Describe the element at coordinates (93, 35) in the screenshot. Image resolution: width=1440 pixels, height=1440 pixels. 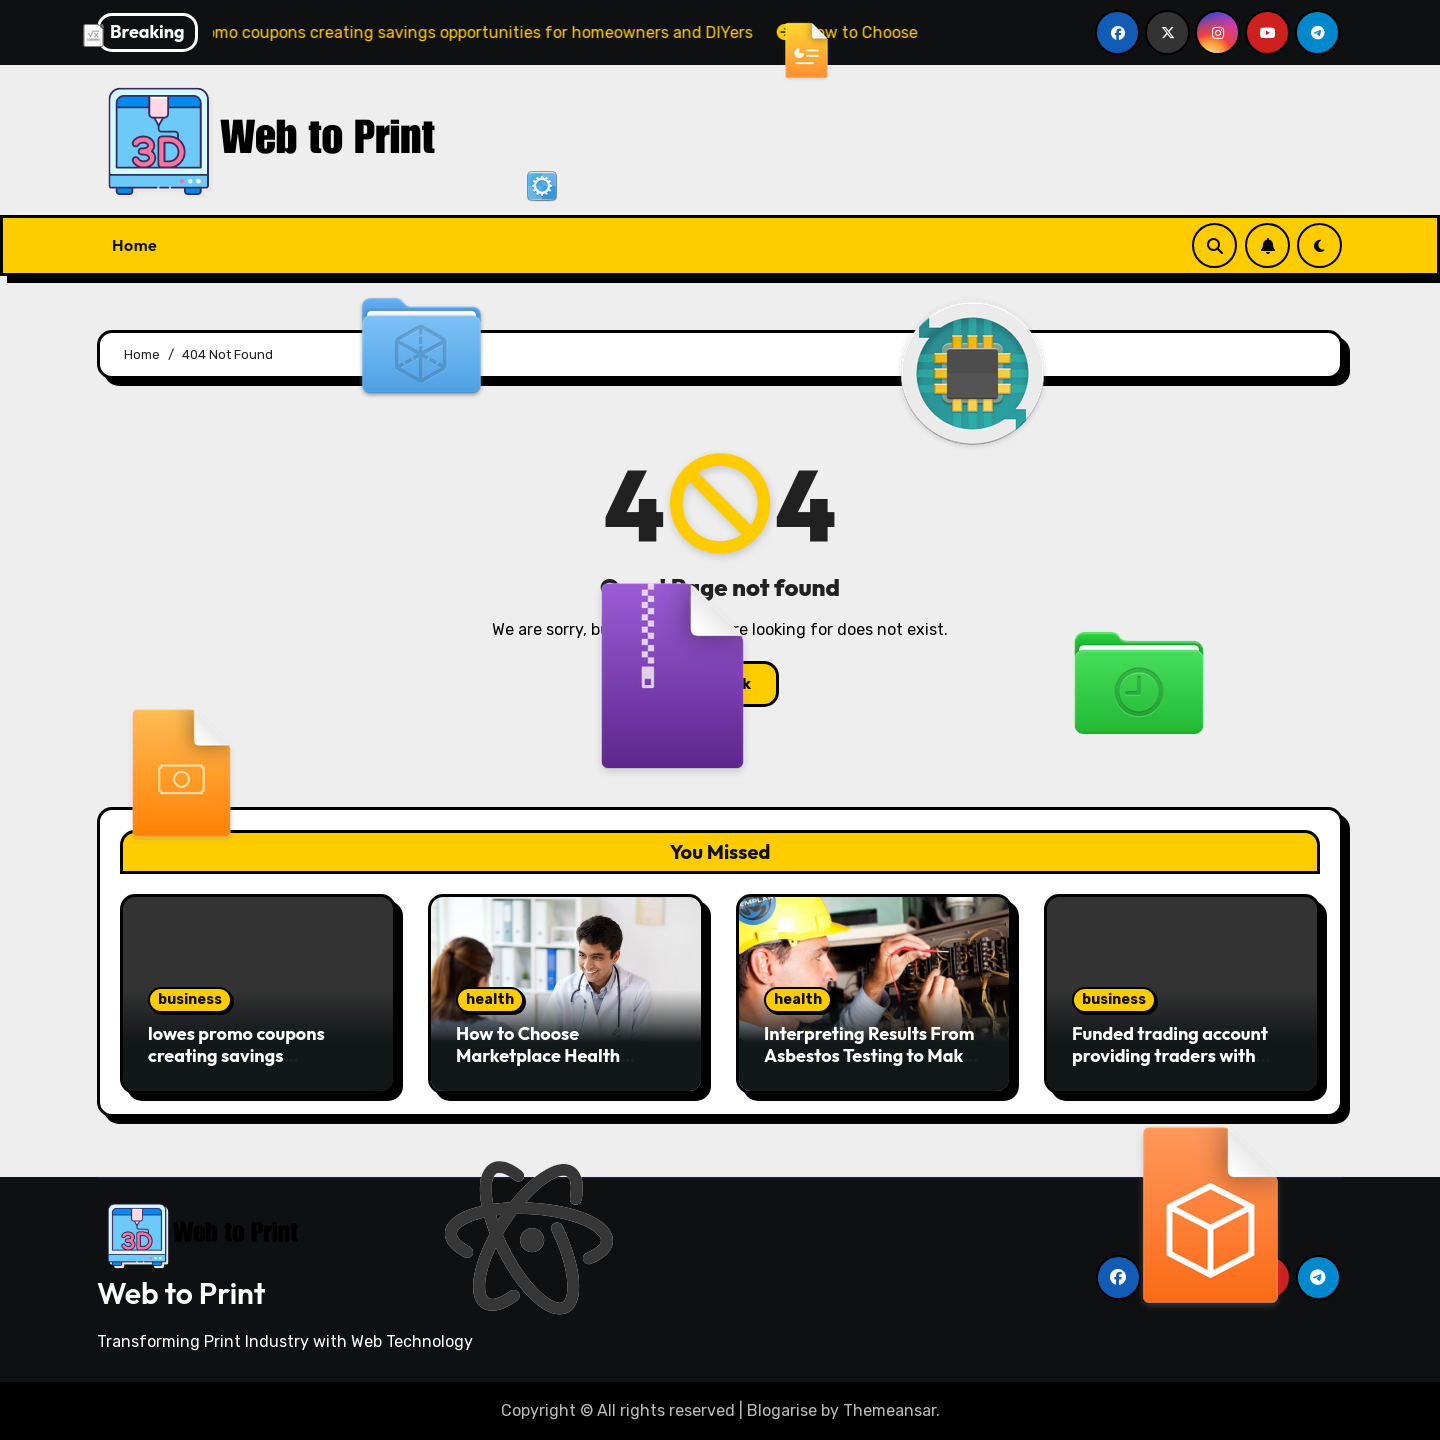
I see `open a libreoffice math formula document` at that location.